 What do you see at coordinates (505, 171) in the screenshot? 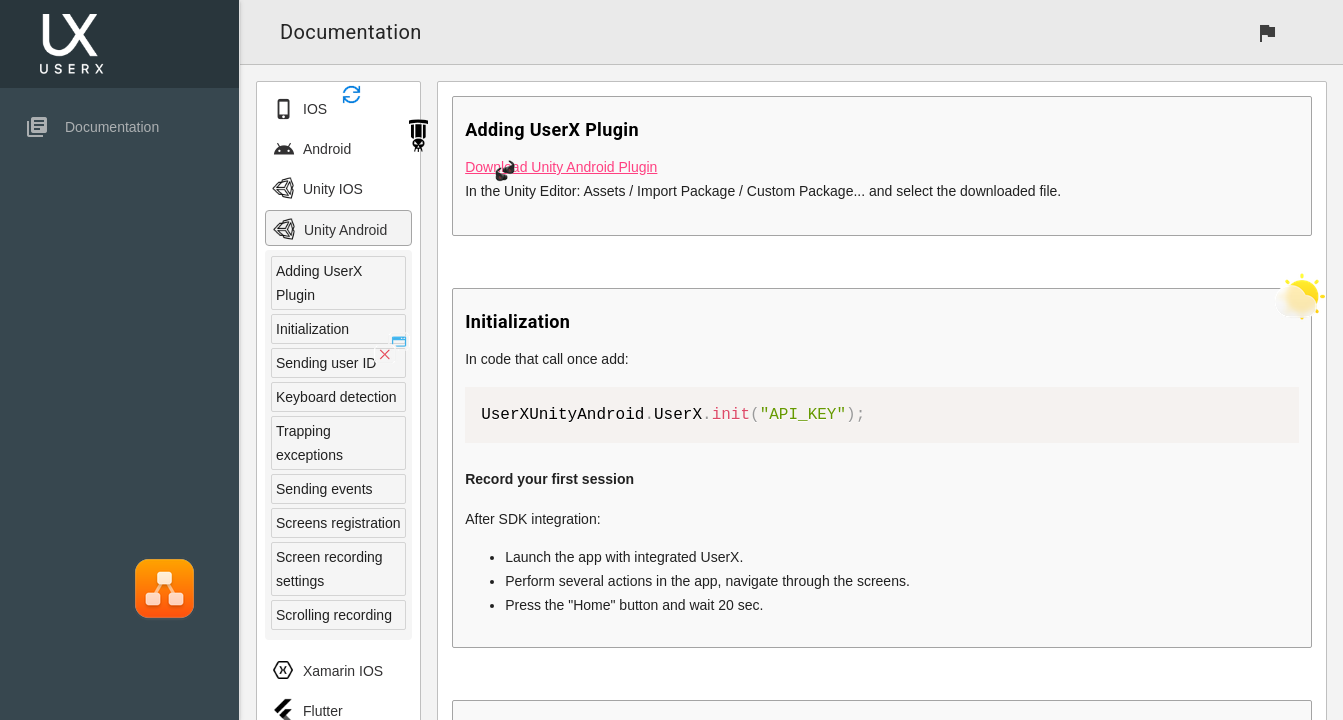
I see `connect beats fit pro earbuds via bluetooth` at bounding box center [505, 171].